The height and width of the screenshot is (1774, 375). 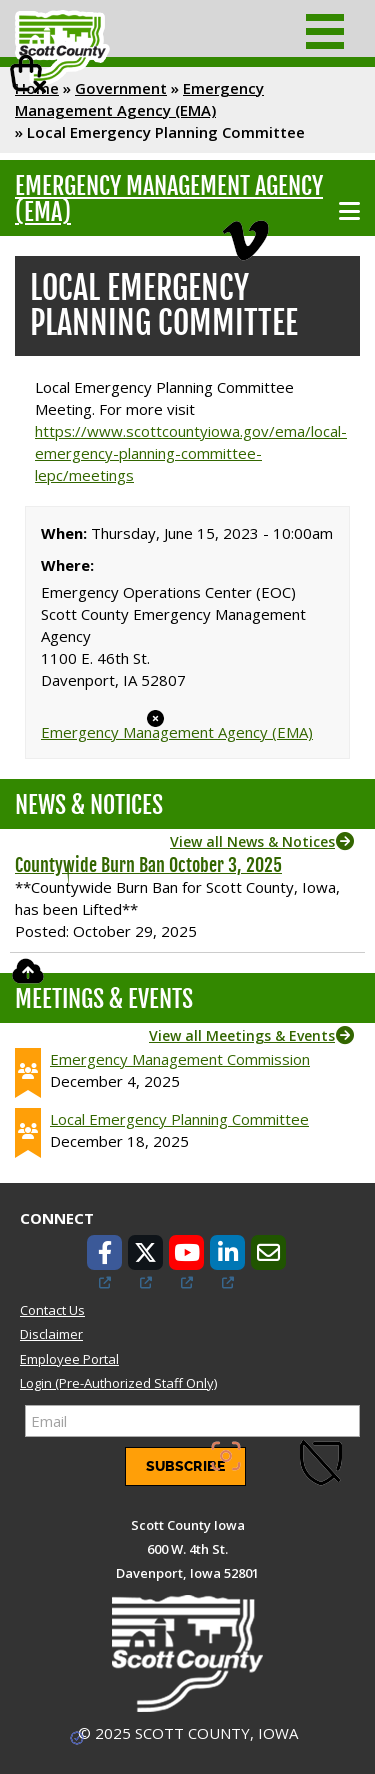 What do you see at coordinates (155, 718) in the screenshot?
I see `close or dismiss a dialog` at bounding box center [155, 718].